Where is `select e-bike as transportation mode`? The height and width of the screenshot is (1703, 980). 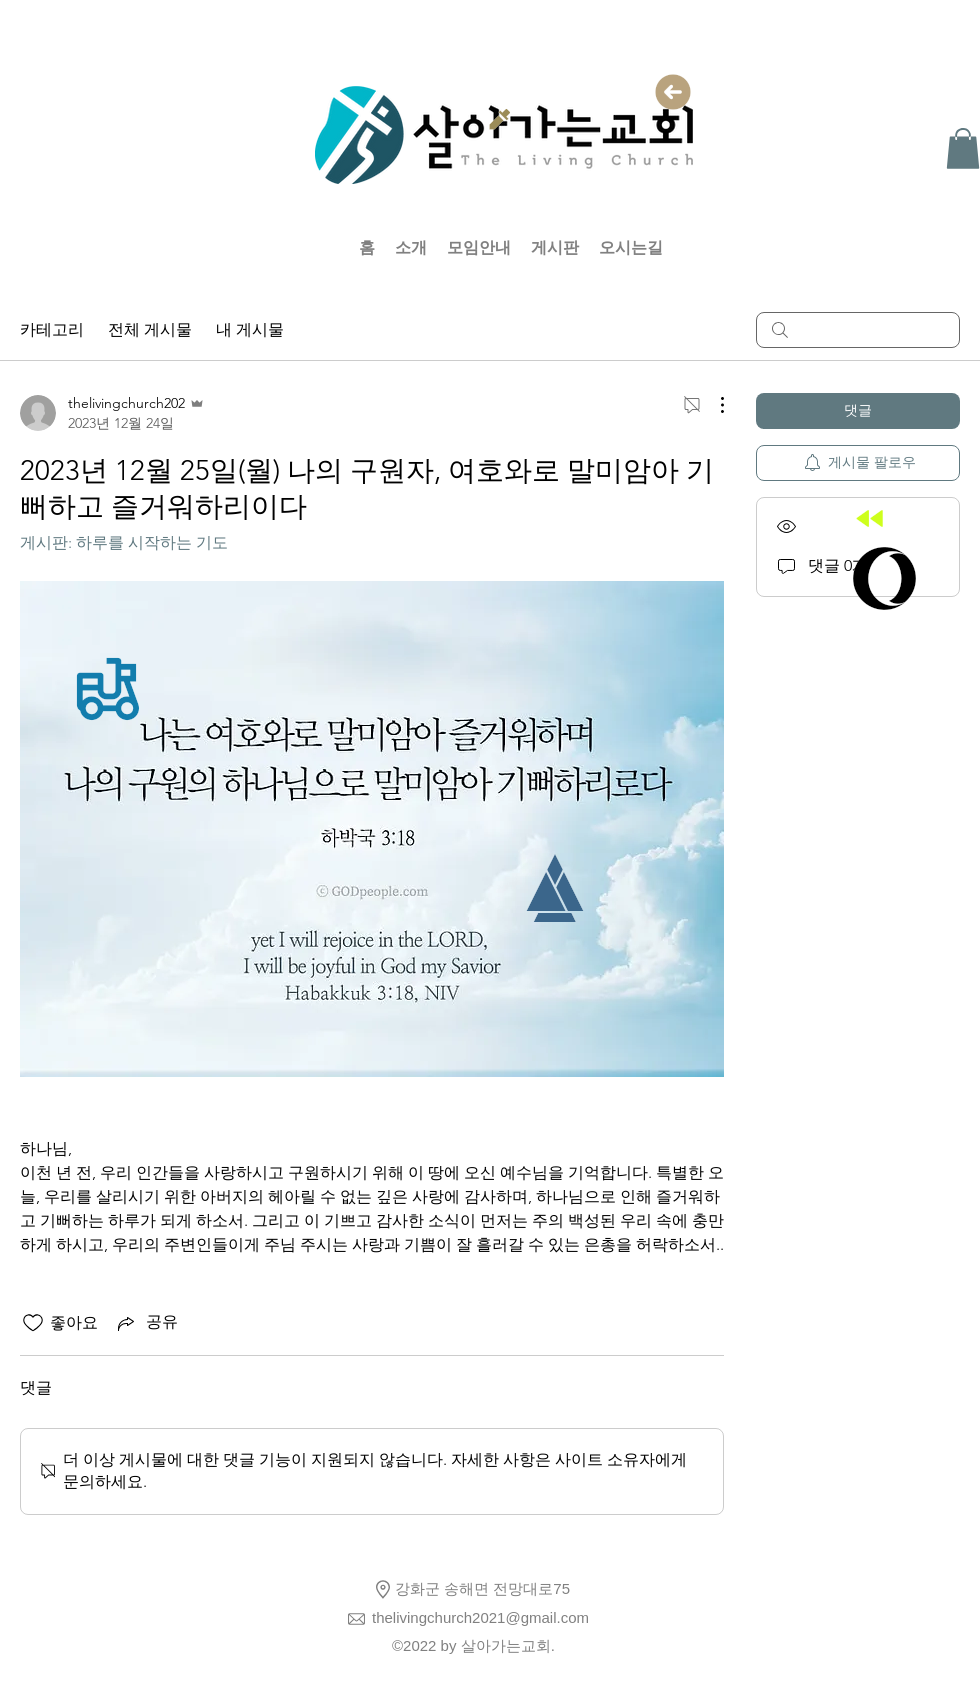 select e-bike as transportation mode is located at coordinates (106, 690).